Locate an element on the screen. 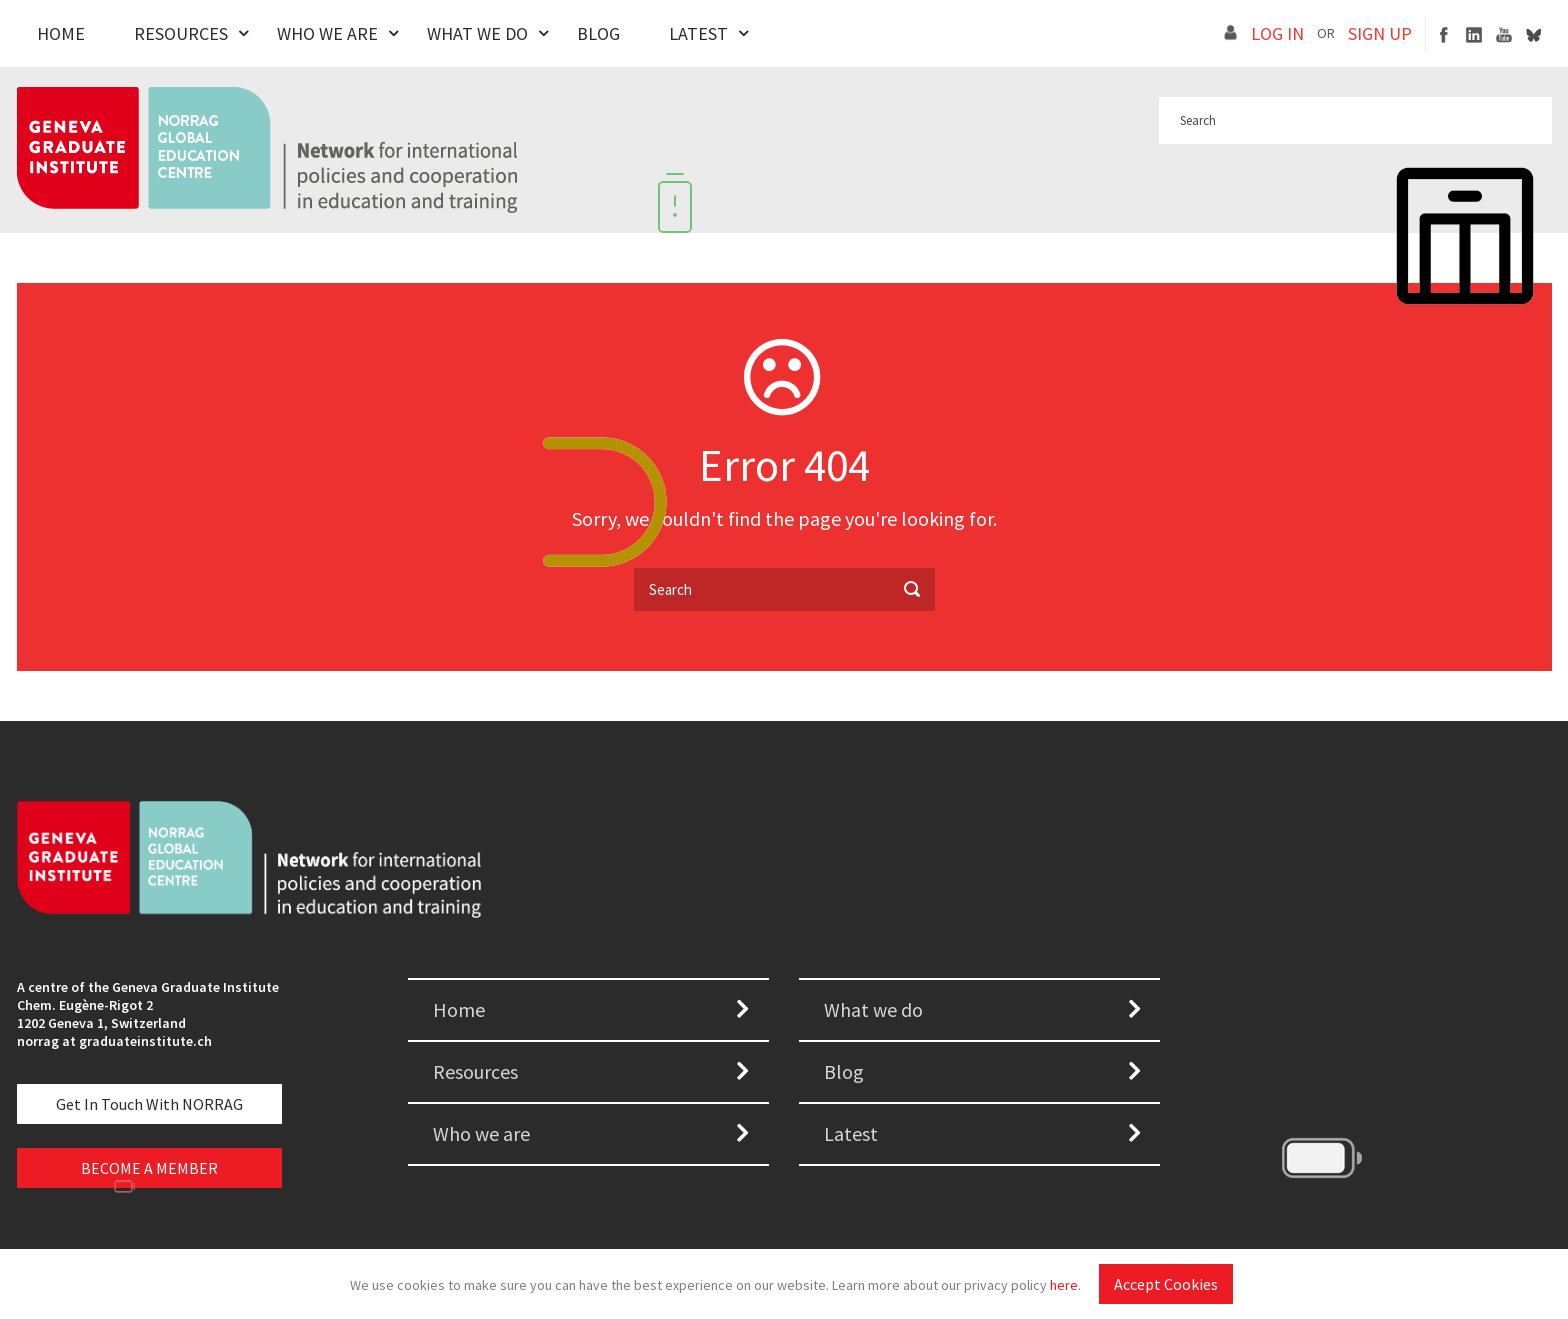  indicates low battery warning is located at coordinates (675, 204).